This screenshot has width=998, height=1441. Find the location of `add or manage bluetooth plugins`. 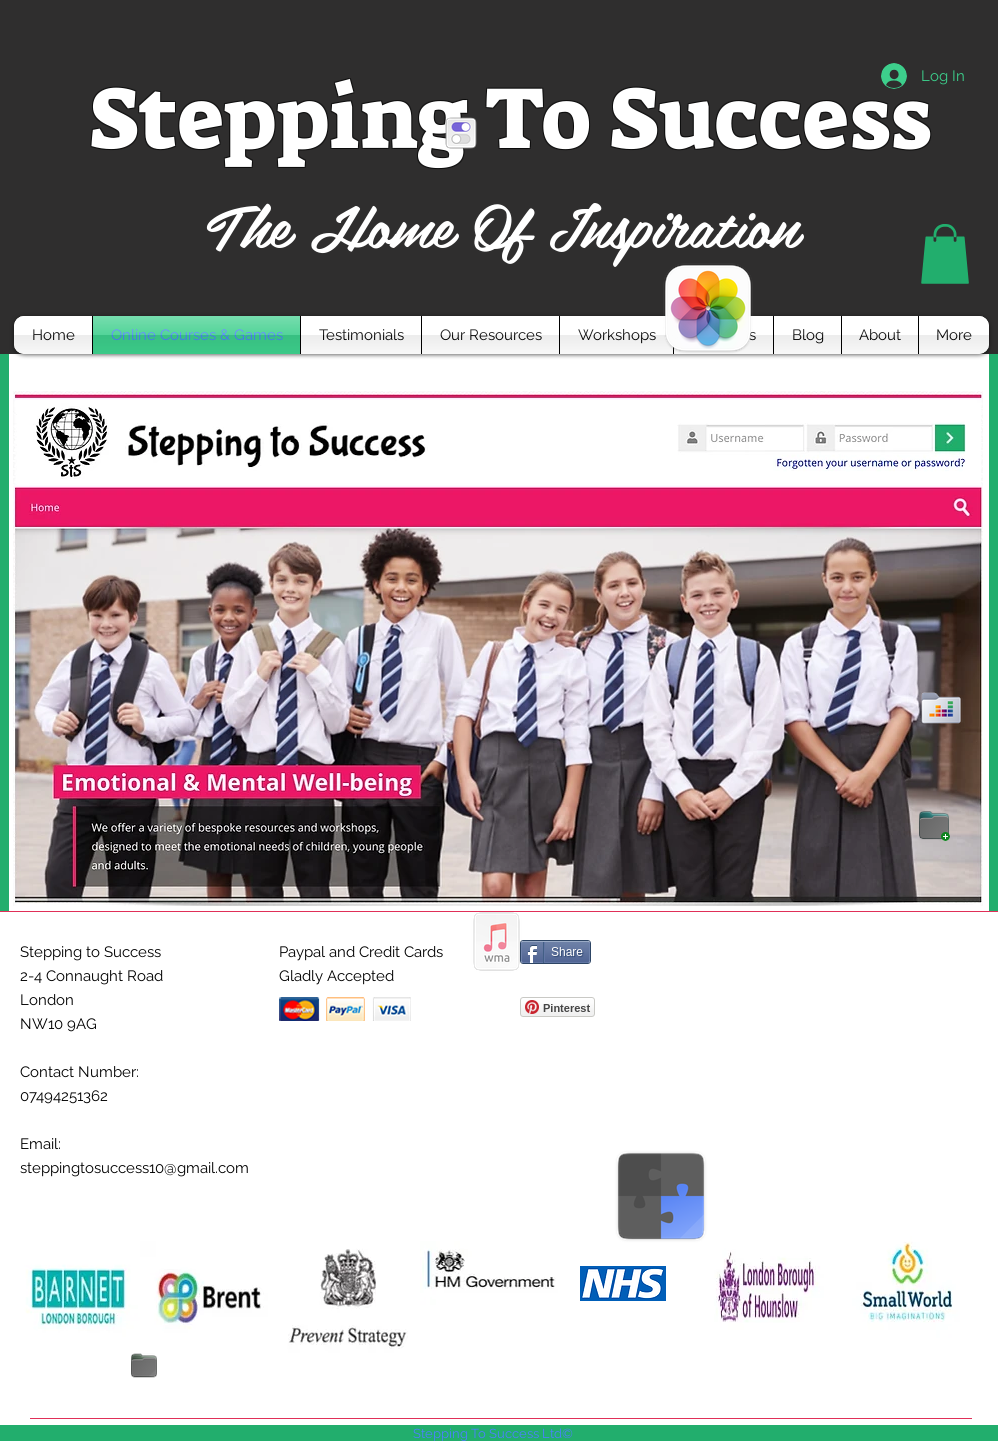

add or manage bluetooth plugins is located at coordinates (661, 1196).